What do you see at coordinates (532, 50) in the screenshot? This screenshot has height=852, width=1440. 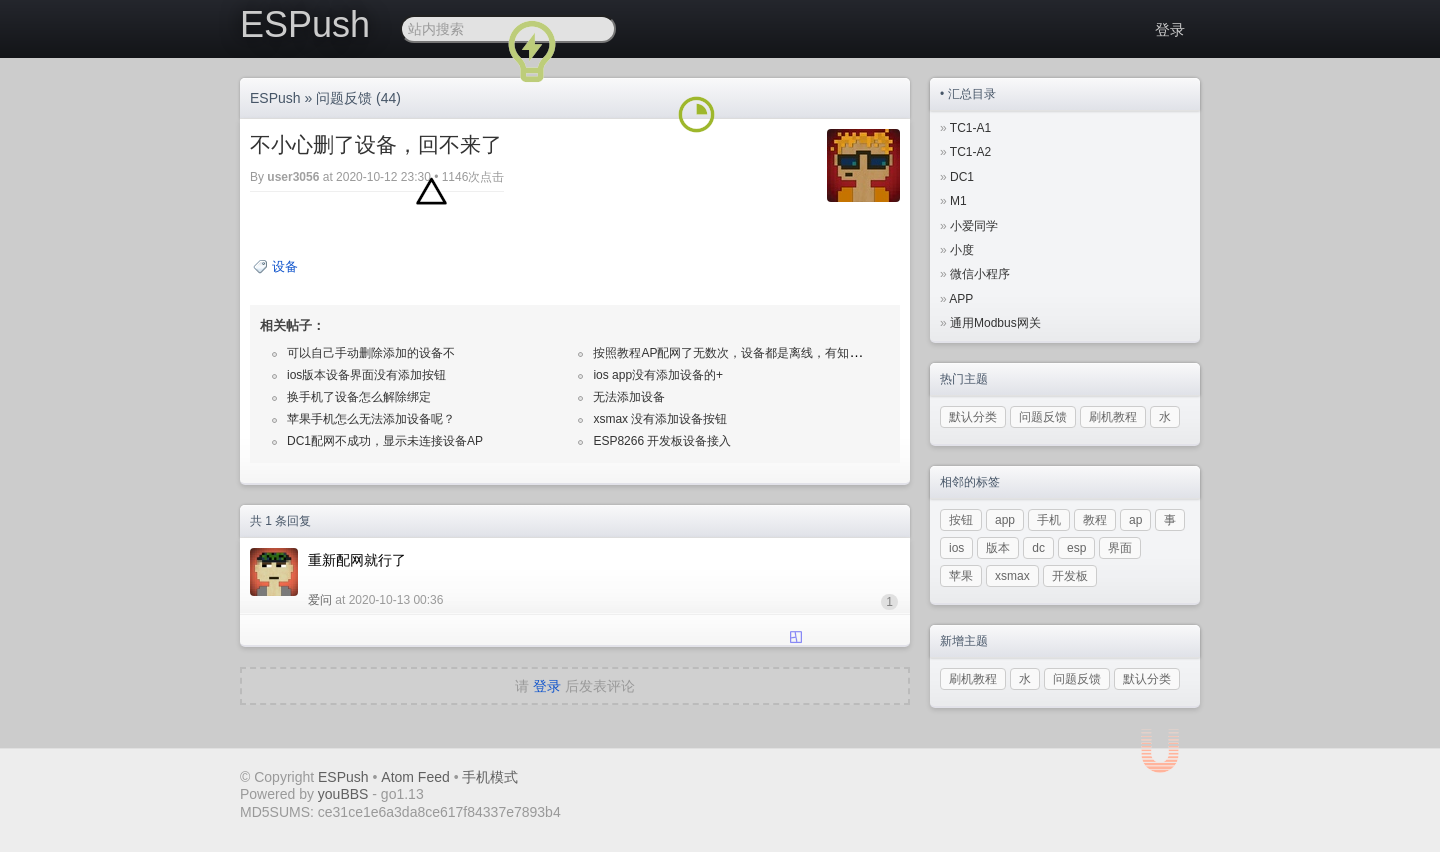 I see `indicates a new idea or inspiration` at bounding box center [532, 50].